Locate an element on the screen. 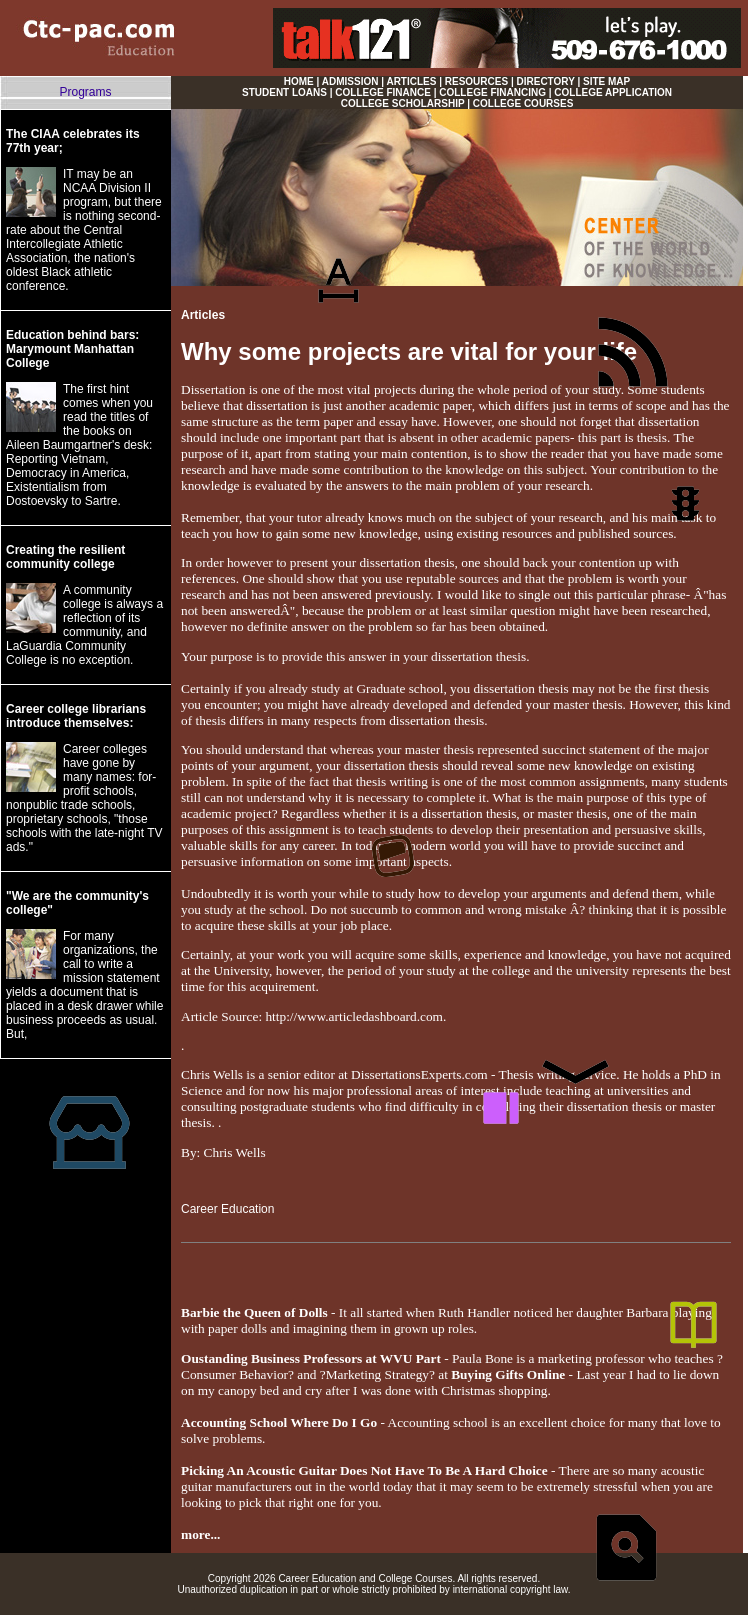 The height and width of the screenshot is (1615, 748). open reading mode or e-reader is located at coordinates (693, 1322).